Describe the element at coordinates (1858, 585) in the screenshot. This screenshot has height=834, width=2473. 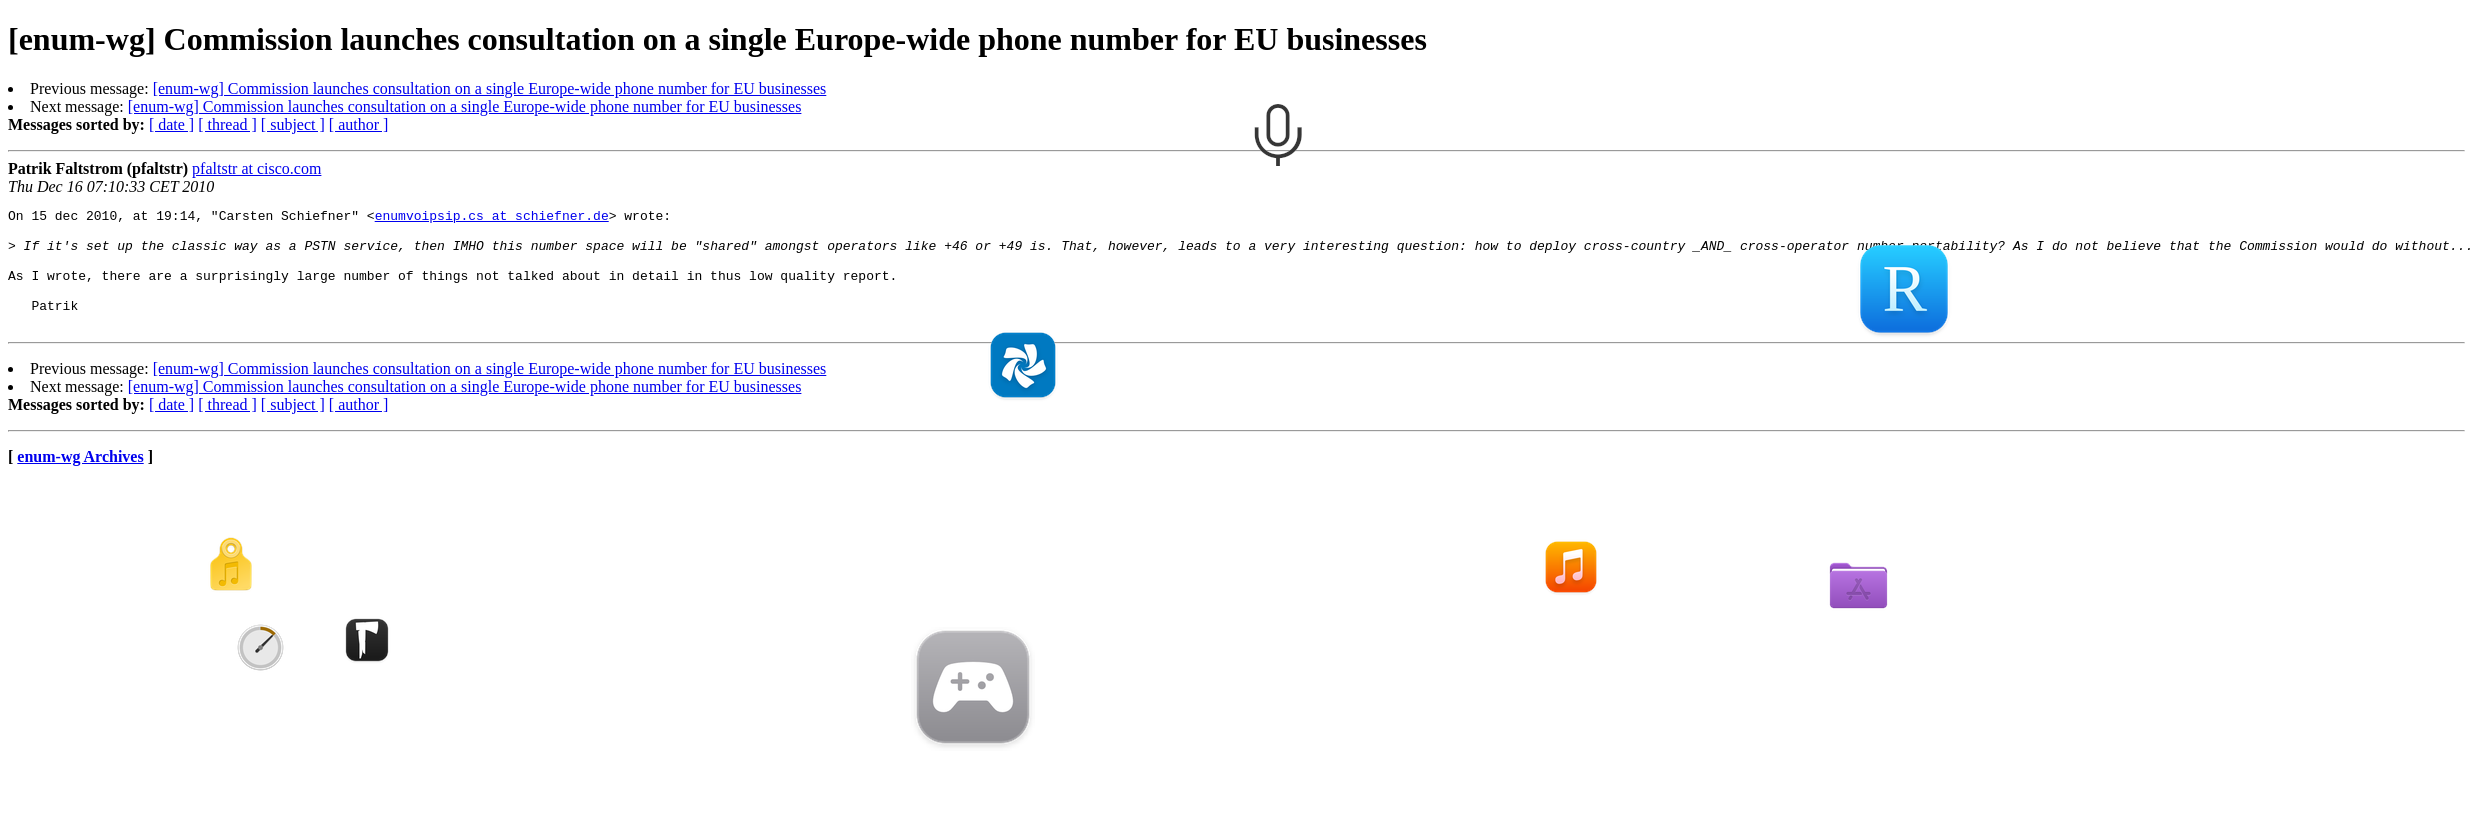
I see `open templates folder` at that location.